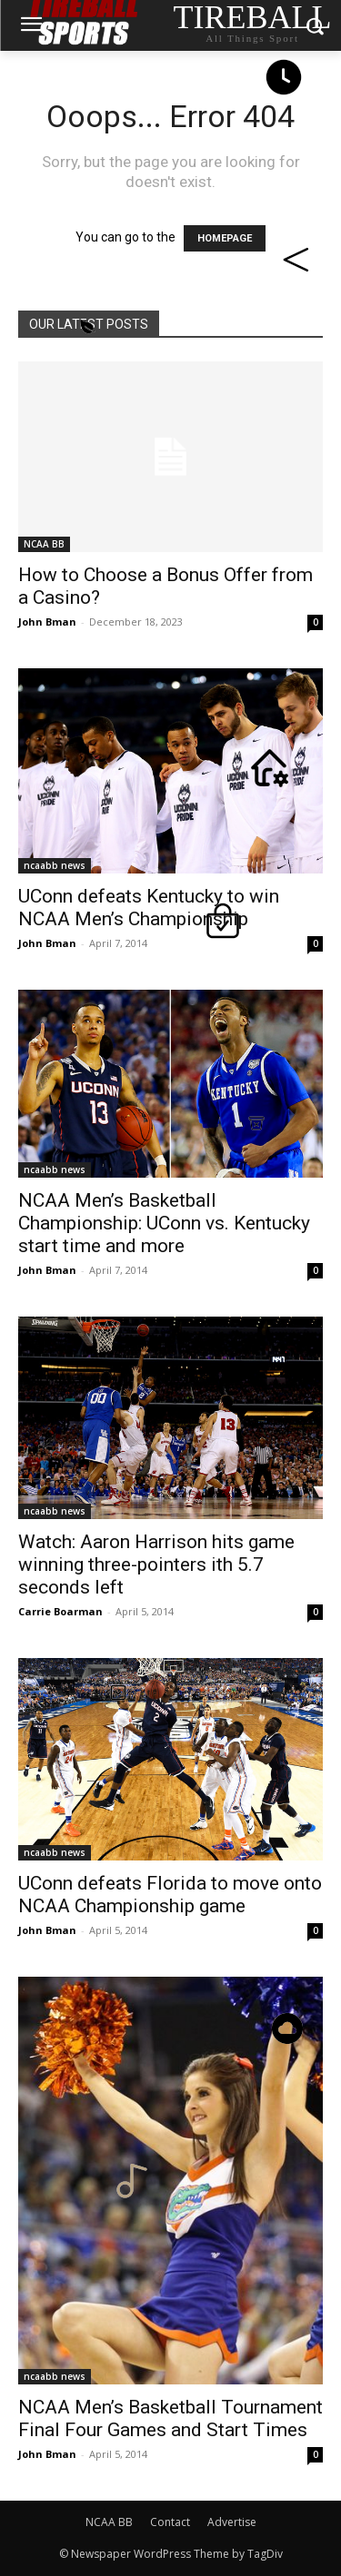  Describe the element at coordinates (132, 2180) in the screenshot. I see `access music or audio player` at that location.